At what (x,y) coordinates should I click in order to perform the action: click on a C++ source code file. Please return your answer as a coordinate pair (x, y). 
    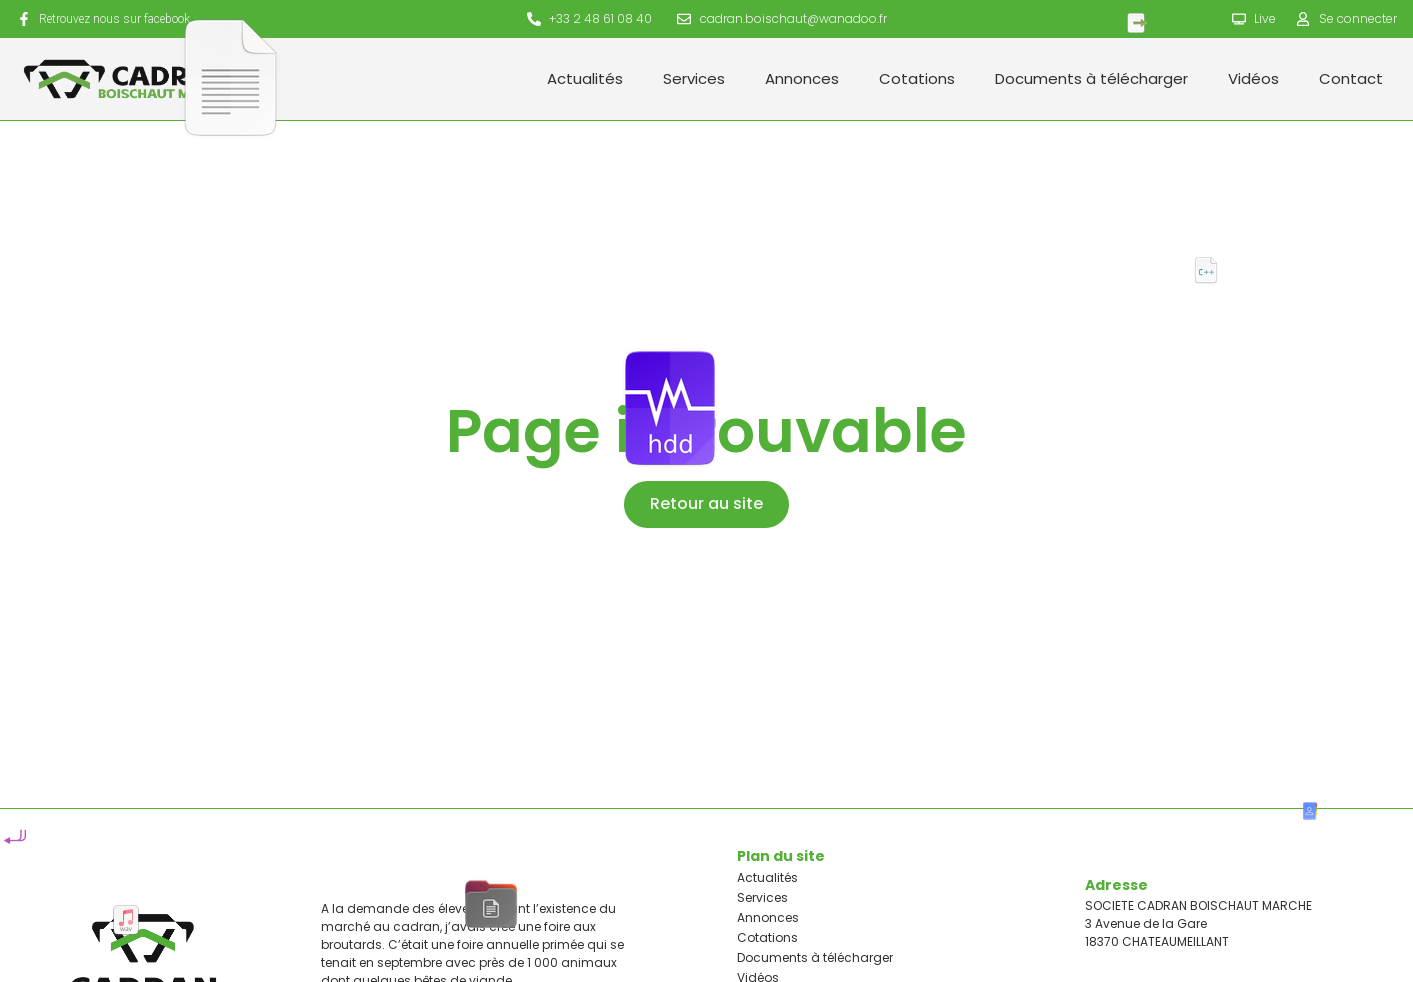
    Looking at the image, I should click on (1206, 270).